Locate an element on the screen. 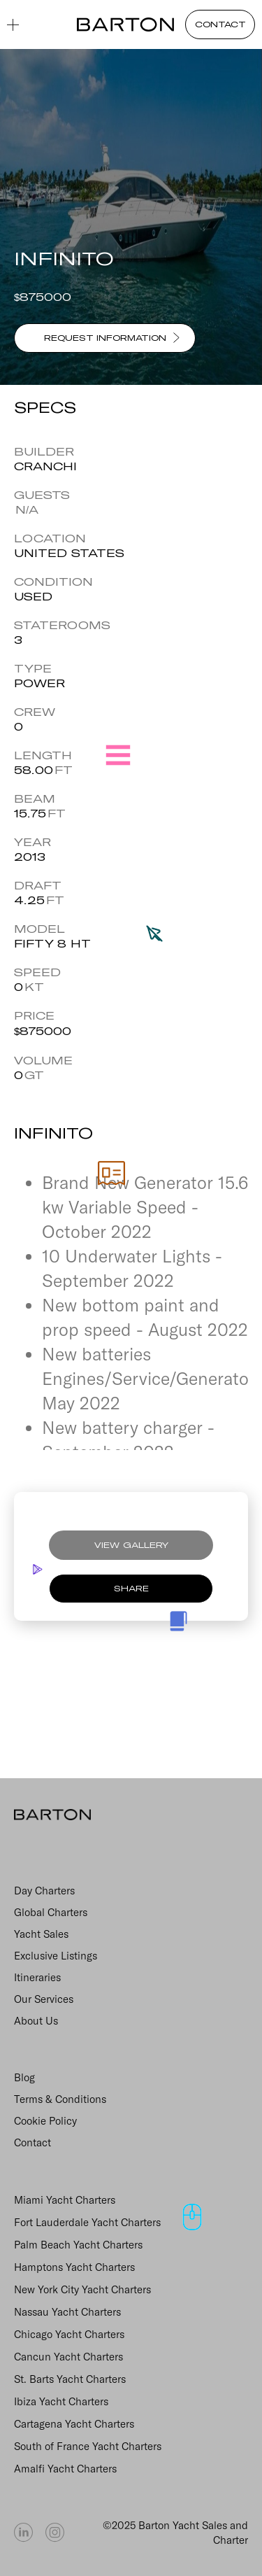  towel or linen amenity indicator is located at coordinates (177, 1621).